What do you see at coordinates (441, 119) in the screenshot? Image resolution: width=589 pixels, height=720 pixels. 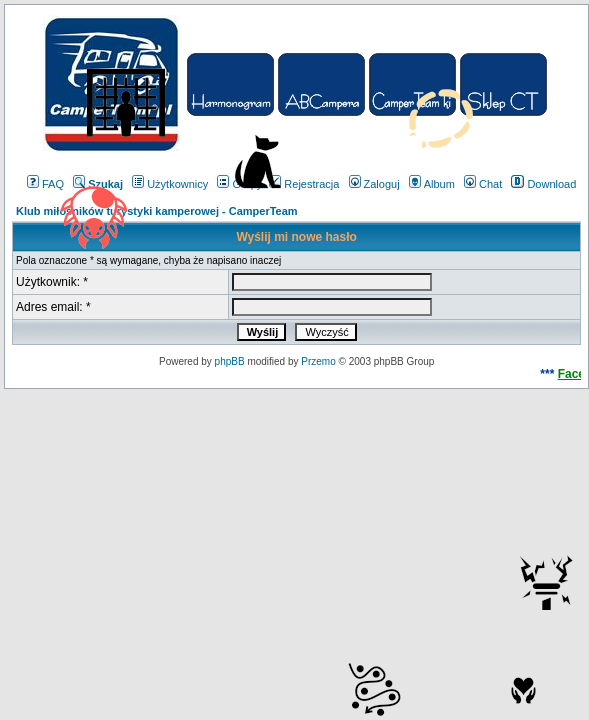 I see `indicates loading or processing in progress` at bounding box center [441, 119].